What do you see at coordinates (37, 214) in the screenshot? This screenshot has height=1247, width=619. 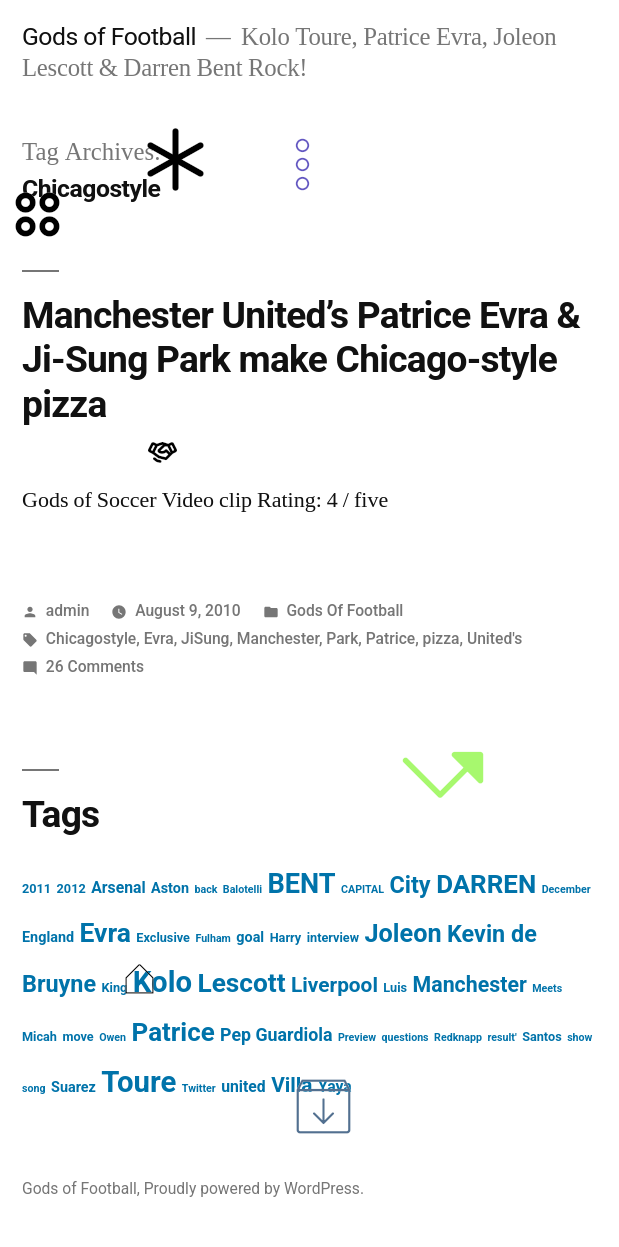 I see `open app grid or launcher` at bounding box center [37, 214].